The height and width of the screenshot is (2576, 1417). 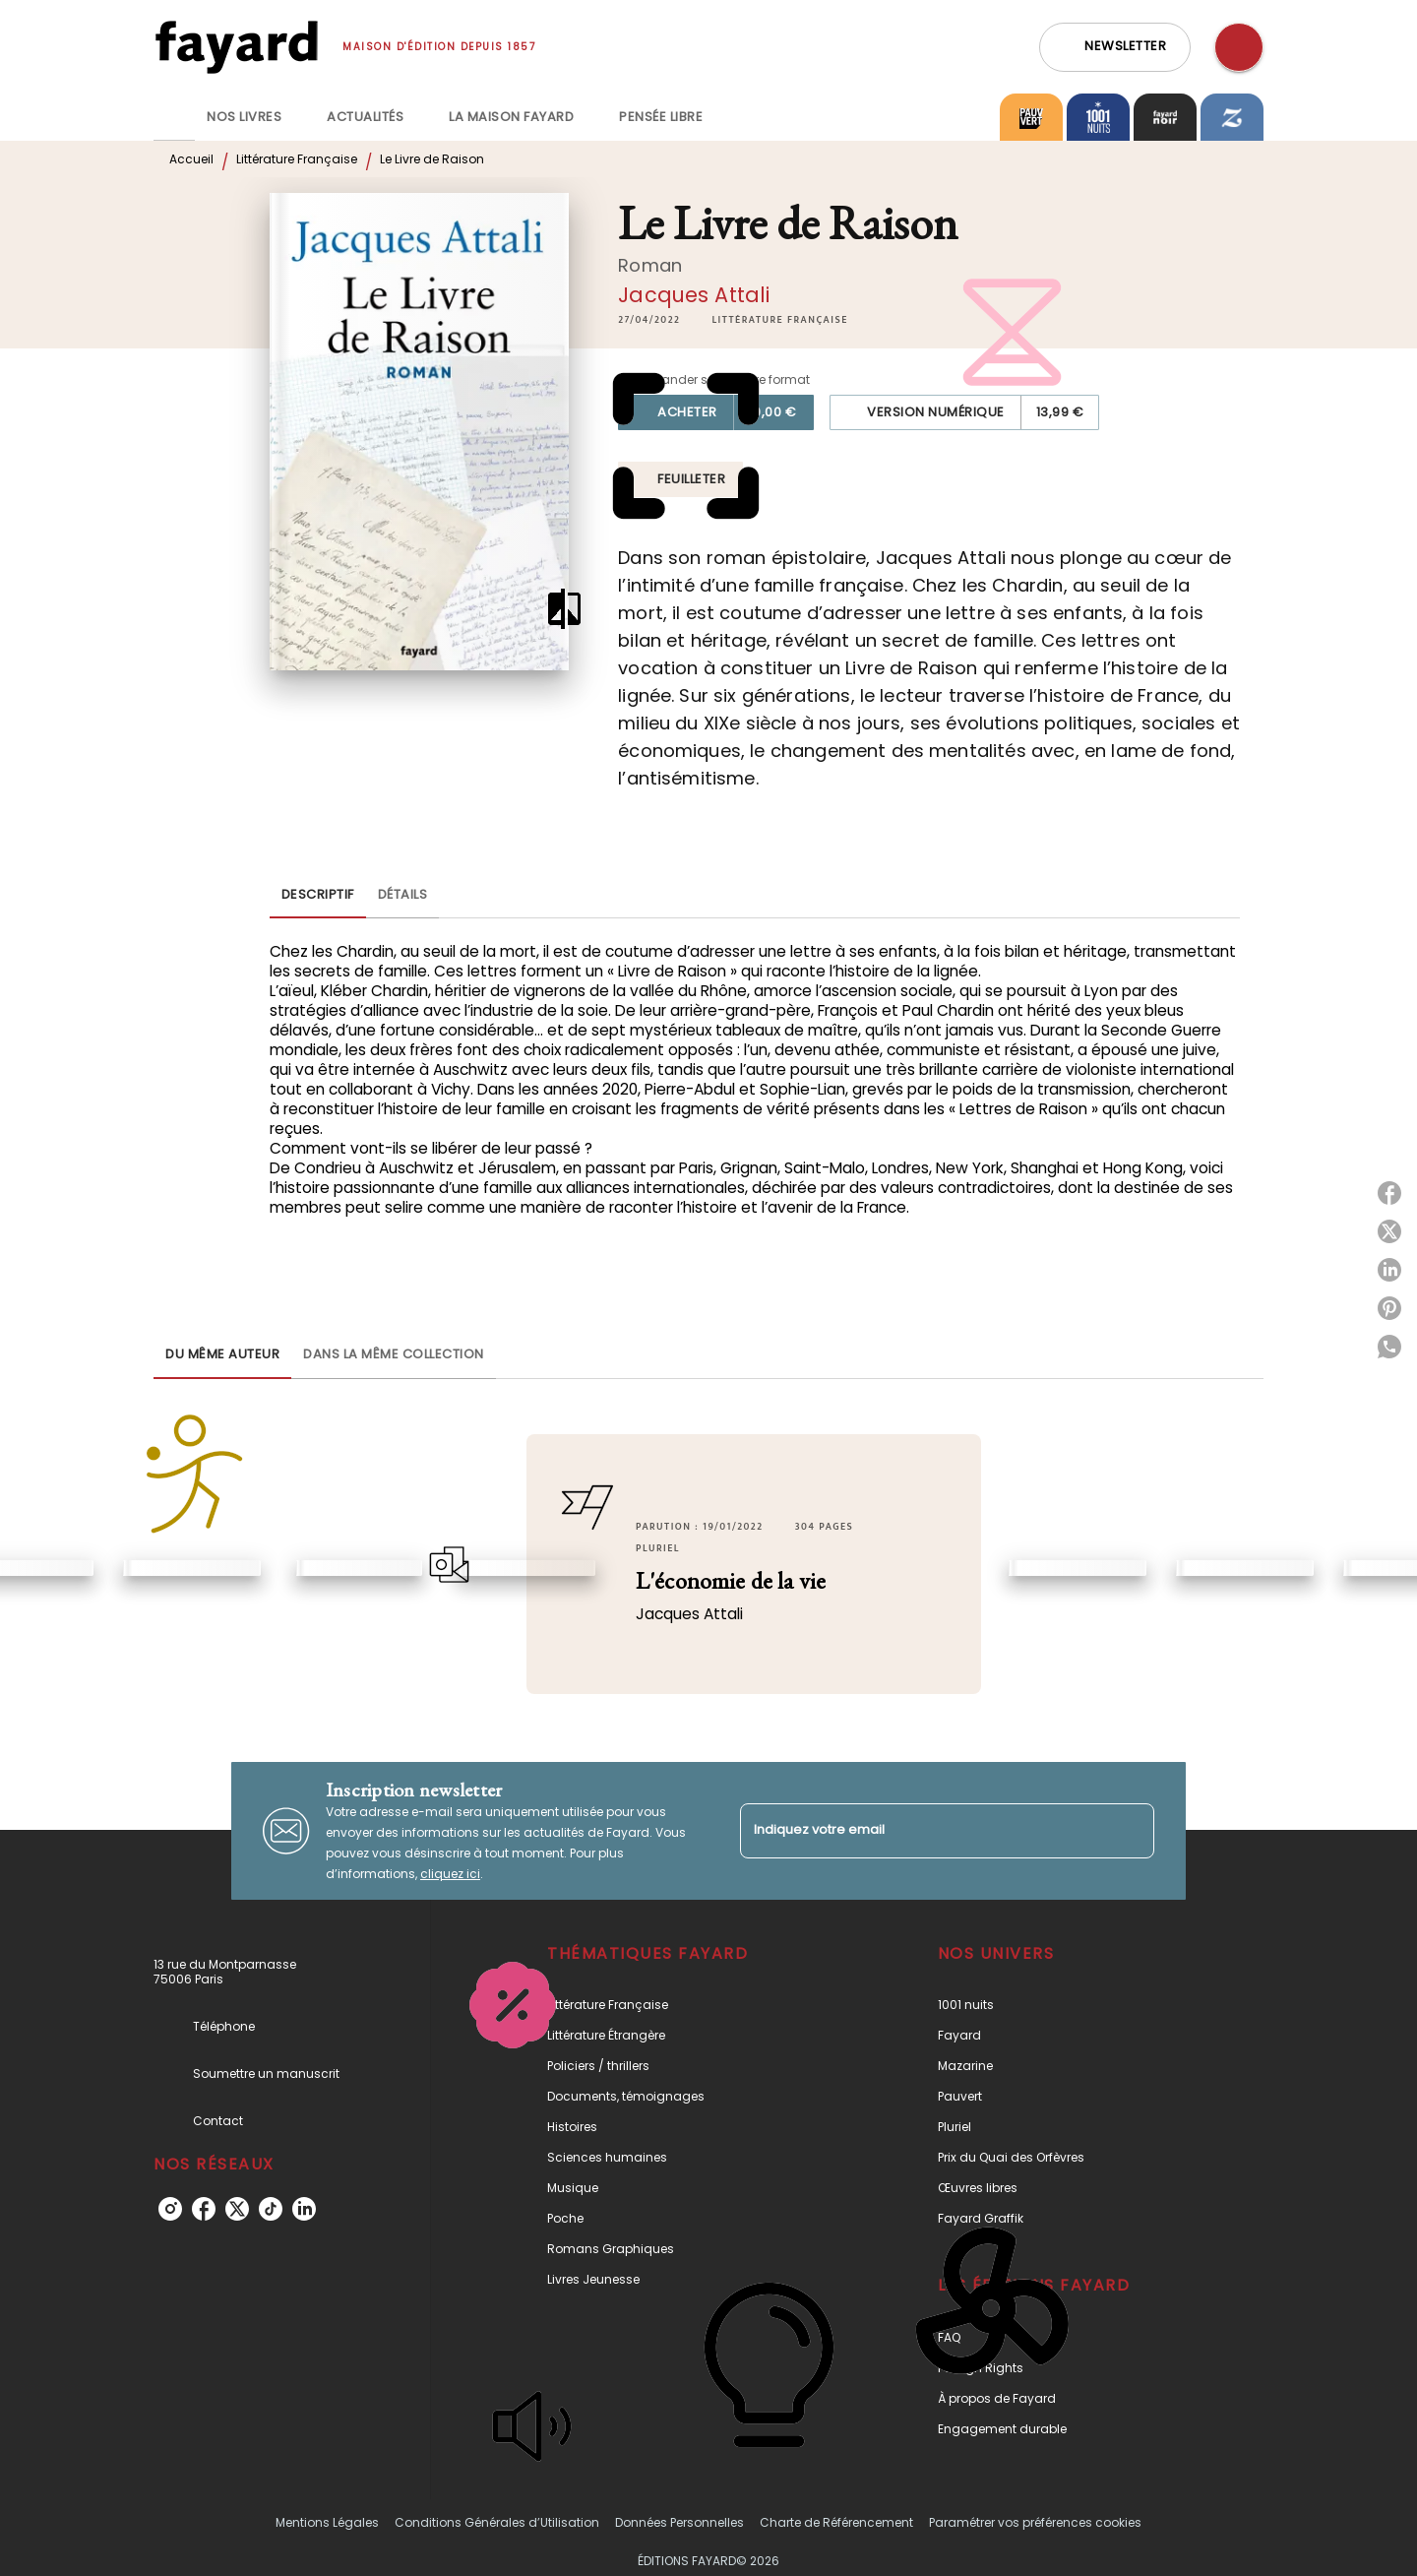 I want to click on throw or toss an item, so click(x=190, y=1472).